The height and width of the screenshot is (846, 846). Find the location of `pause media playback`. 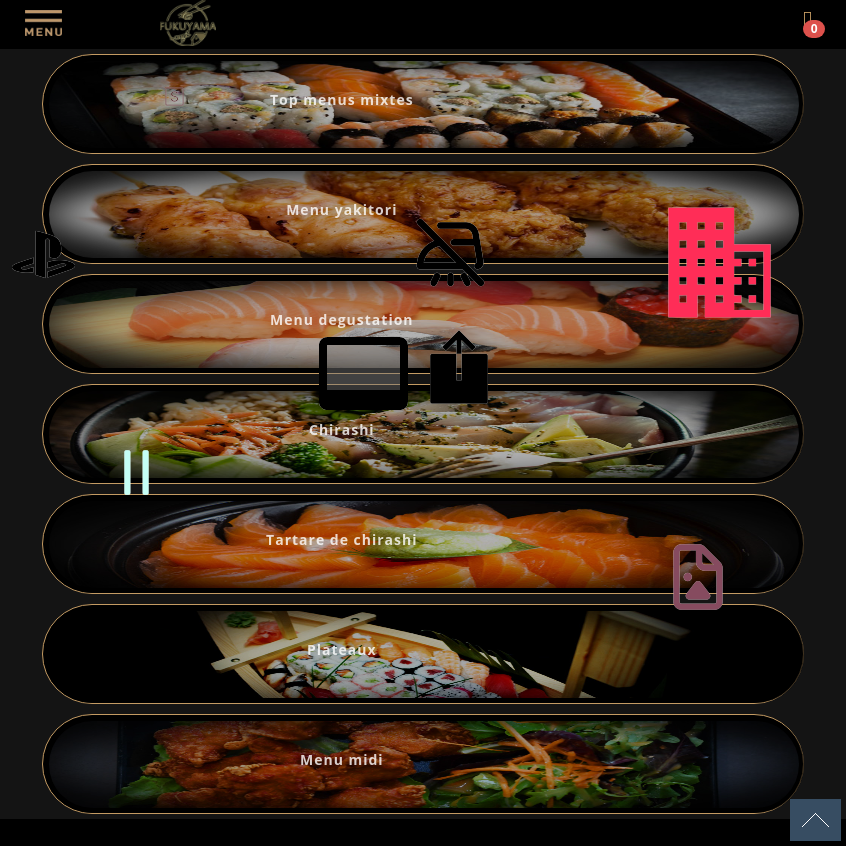

pause media playback is located at coordinates (136, 472).